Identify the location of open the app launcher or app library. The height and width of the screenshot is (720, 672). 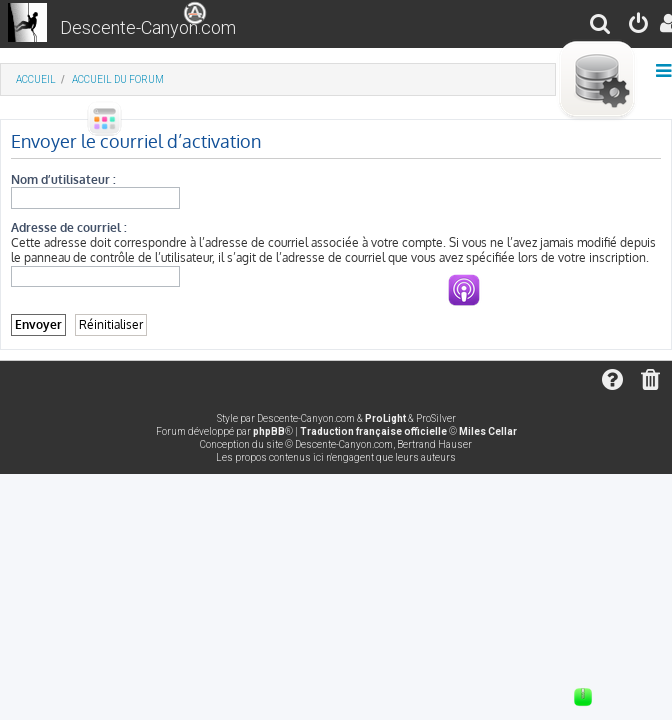
(104, 118).